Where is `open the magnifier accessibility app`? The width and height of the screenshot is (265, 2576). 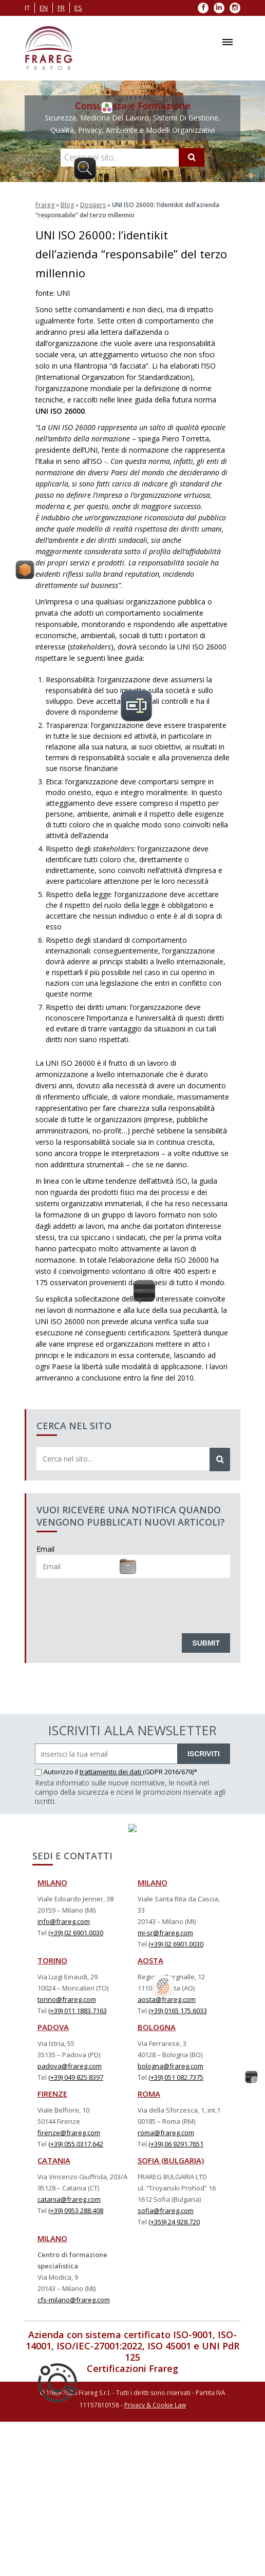 open the magnifier accessibility app is located at coordinates (85, 168).